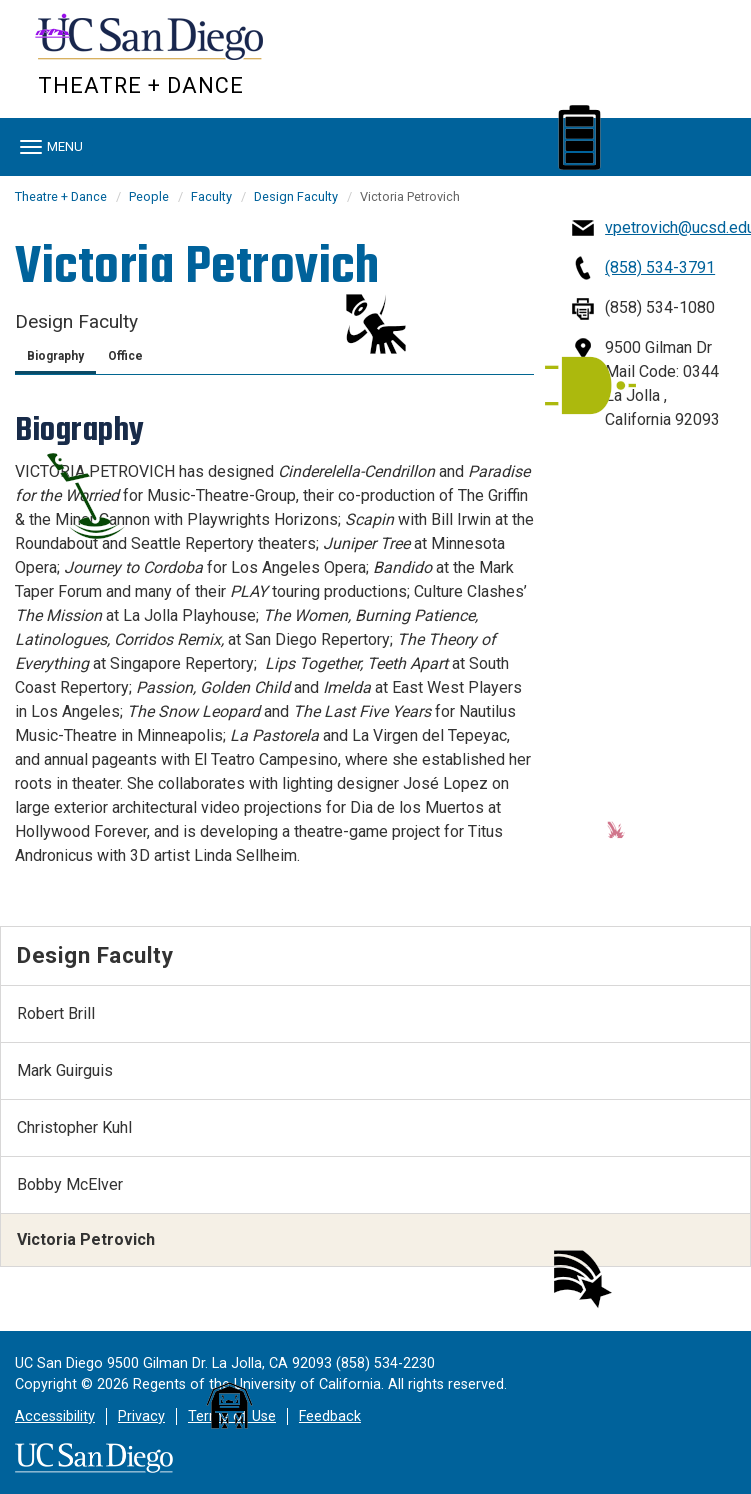 The height and width of the screenshot is (1494, 751). What do you see at coordinates (590, 385) in the screenshot?
I see `represents a NAND logic gate in a circuit diagram` at bounding box center [590, 385].